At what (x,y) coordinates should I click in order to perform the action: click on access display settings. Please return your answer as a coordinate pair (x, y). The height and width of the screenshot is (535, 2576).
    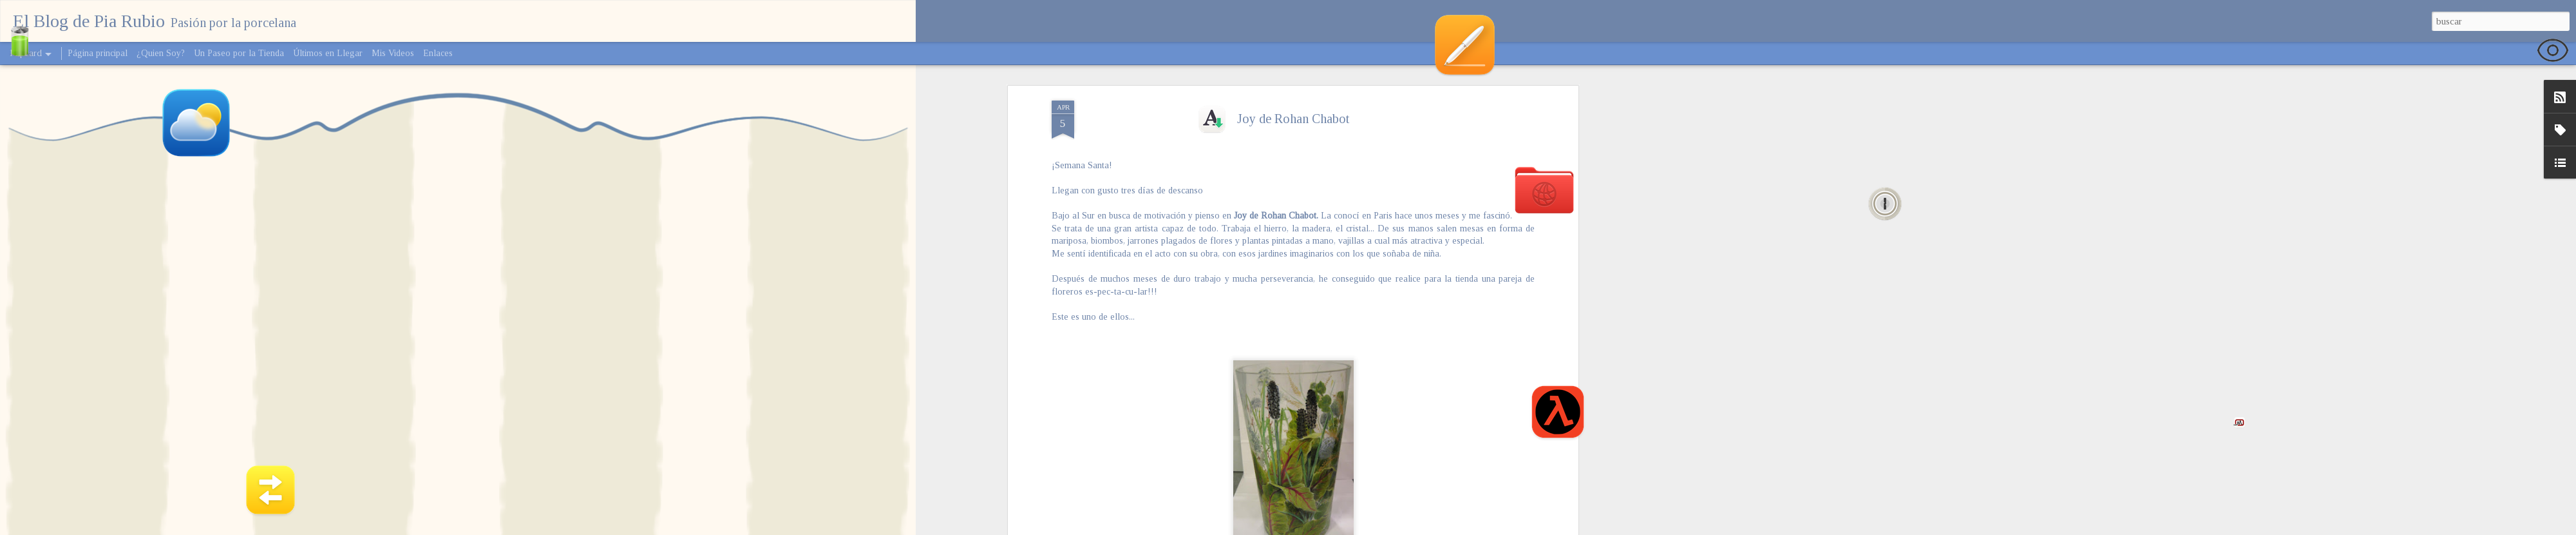
    Looking at the image, I should click on (2553, 50).